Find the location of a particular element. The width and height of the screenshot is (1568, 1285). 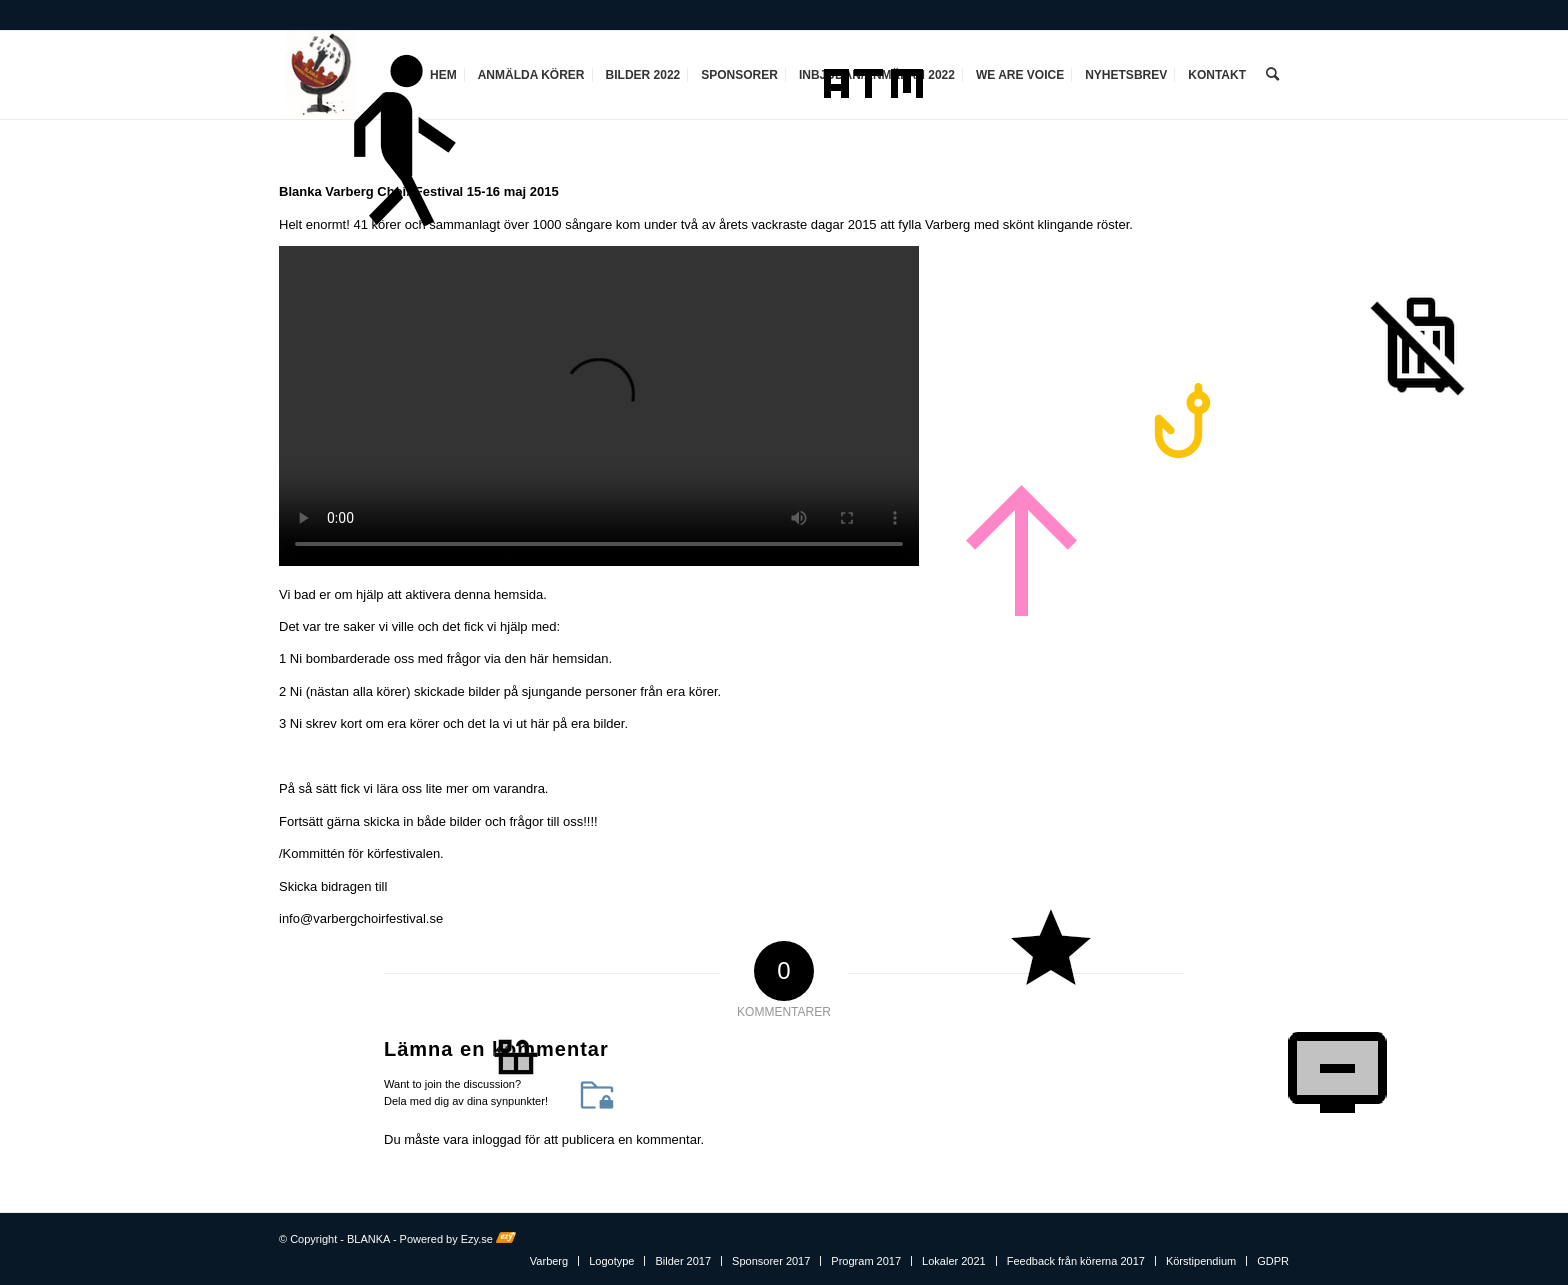

luggage not allowed in this area is located at coordinates (1421, 345).